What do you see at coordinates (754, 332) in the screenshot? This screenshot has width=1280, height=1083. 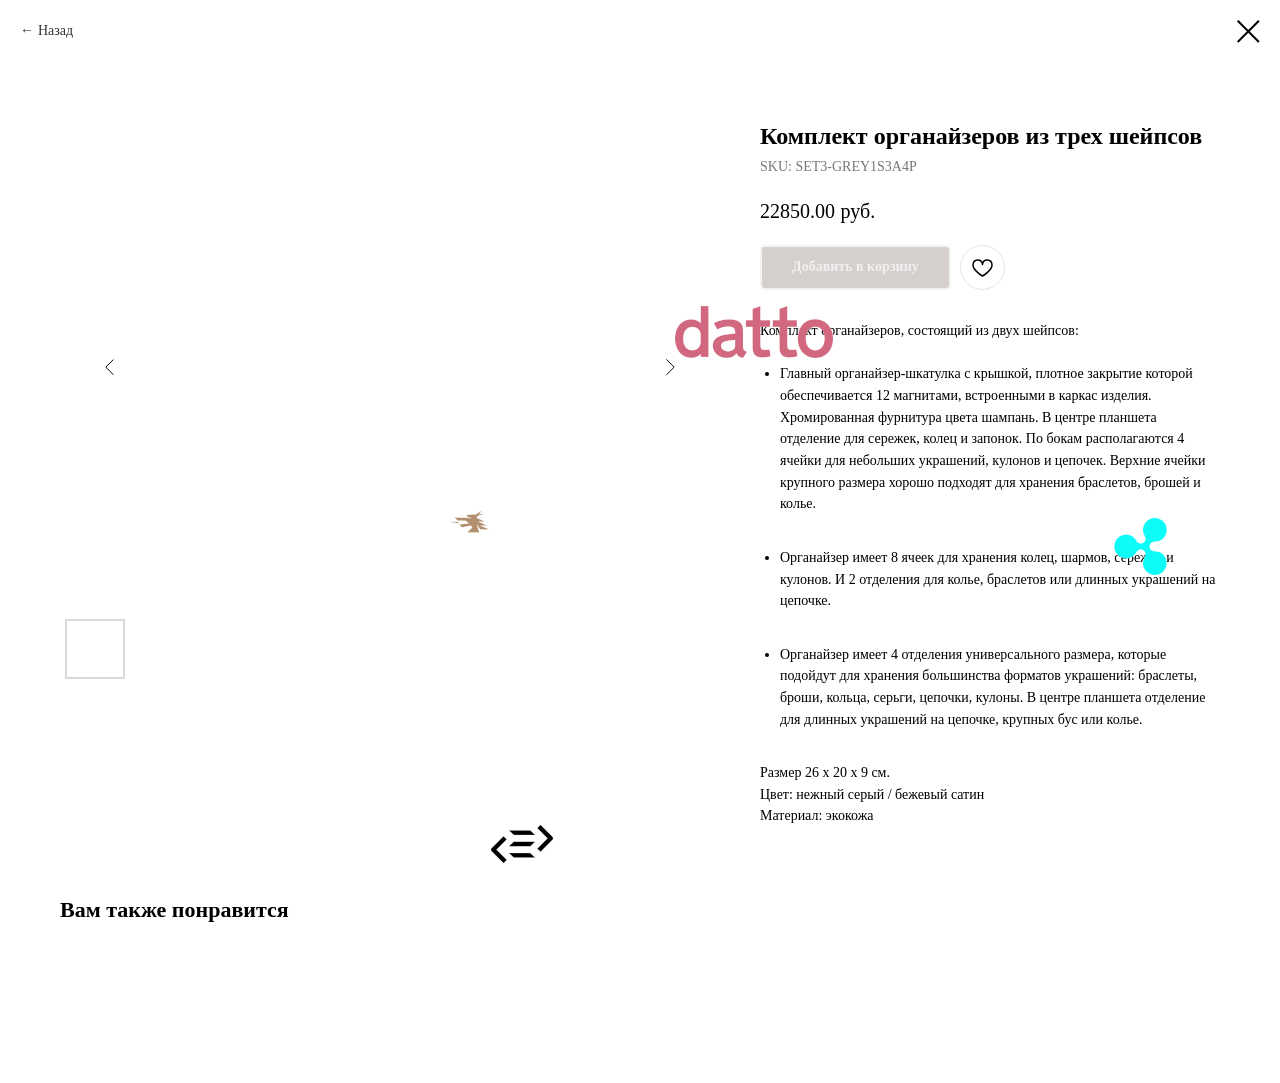 I see `datto company logo` at bounding box center [754, 332].